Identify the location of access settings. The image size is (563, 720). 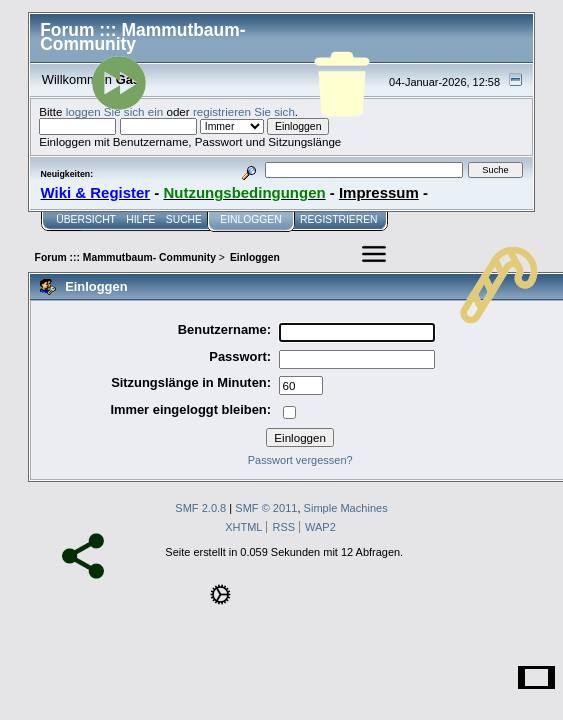
(220, 594).